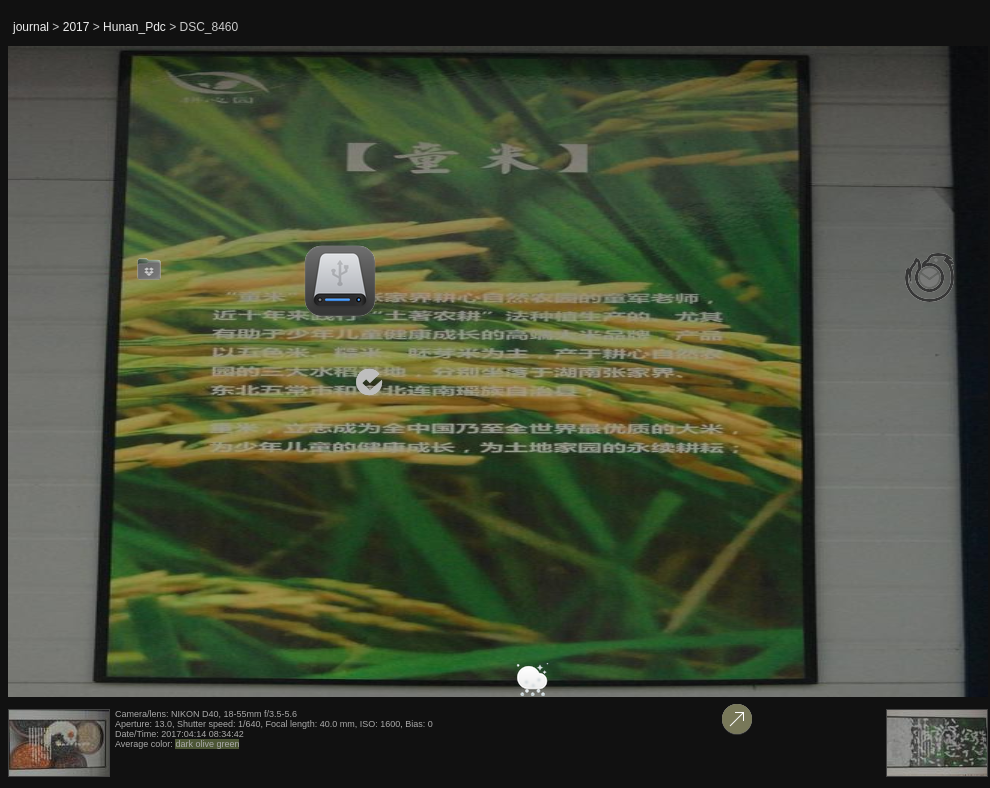 This screenshot has width=990, height=788. What do you see at coordinates (149, 269) in the screenshot?
I see `open dropbox synced folder` at bounding box center [149, 269].